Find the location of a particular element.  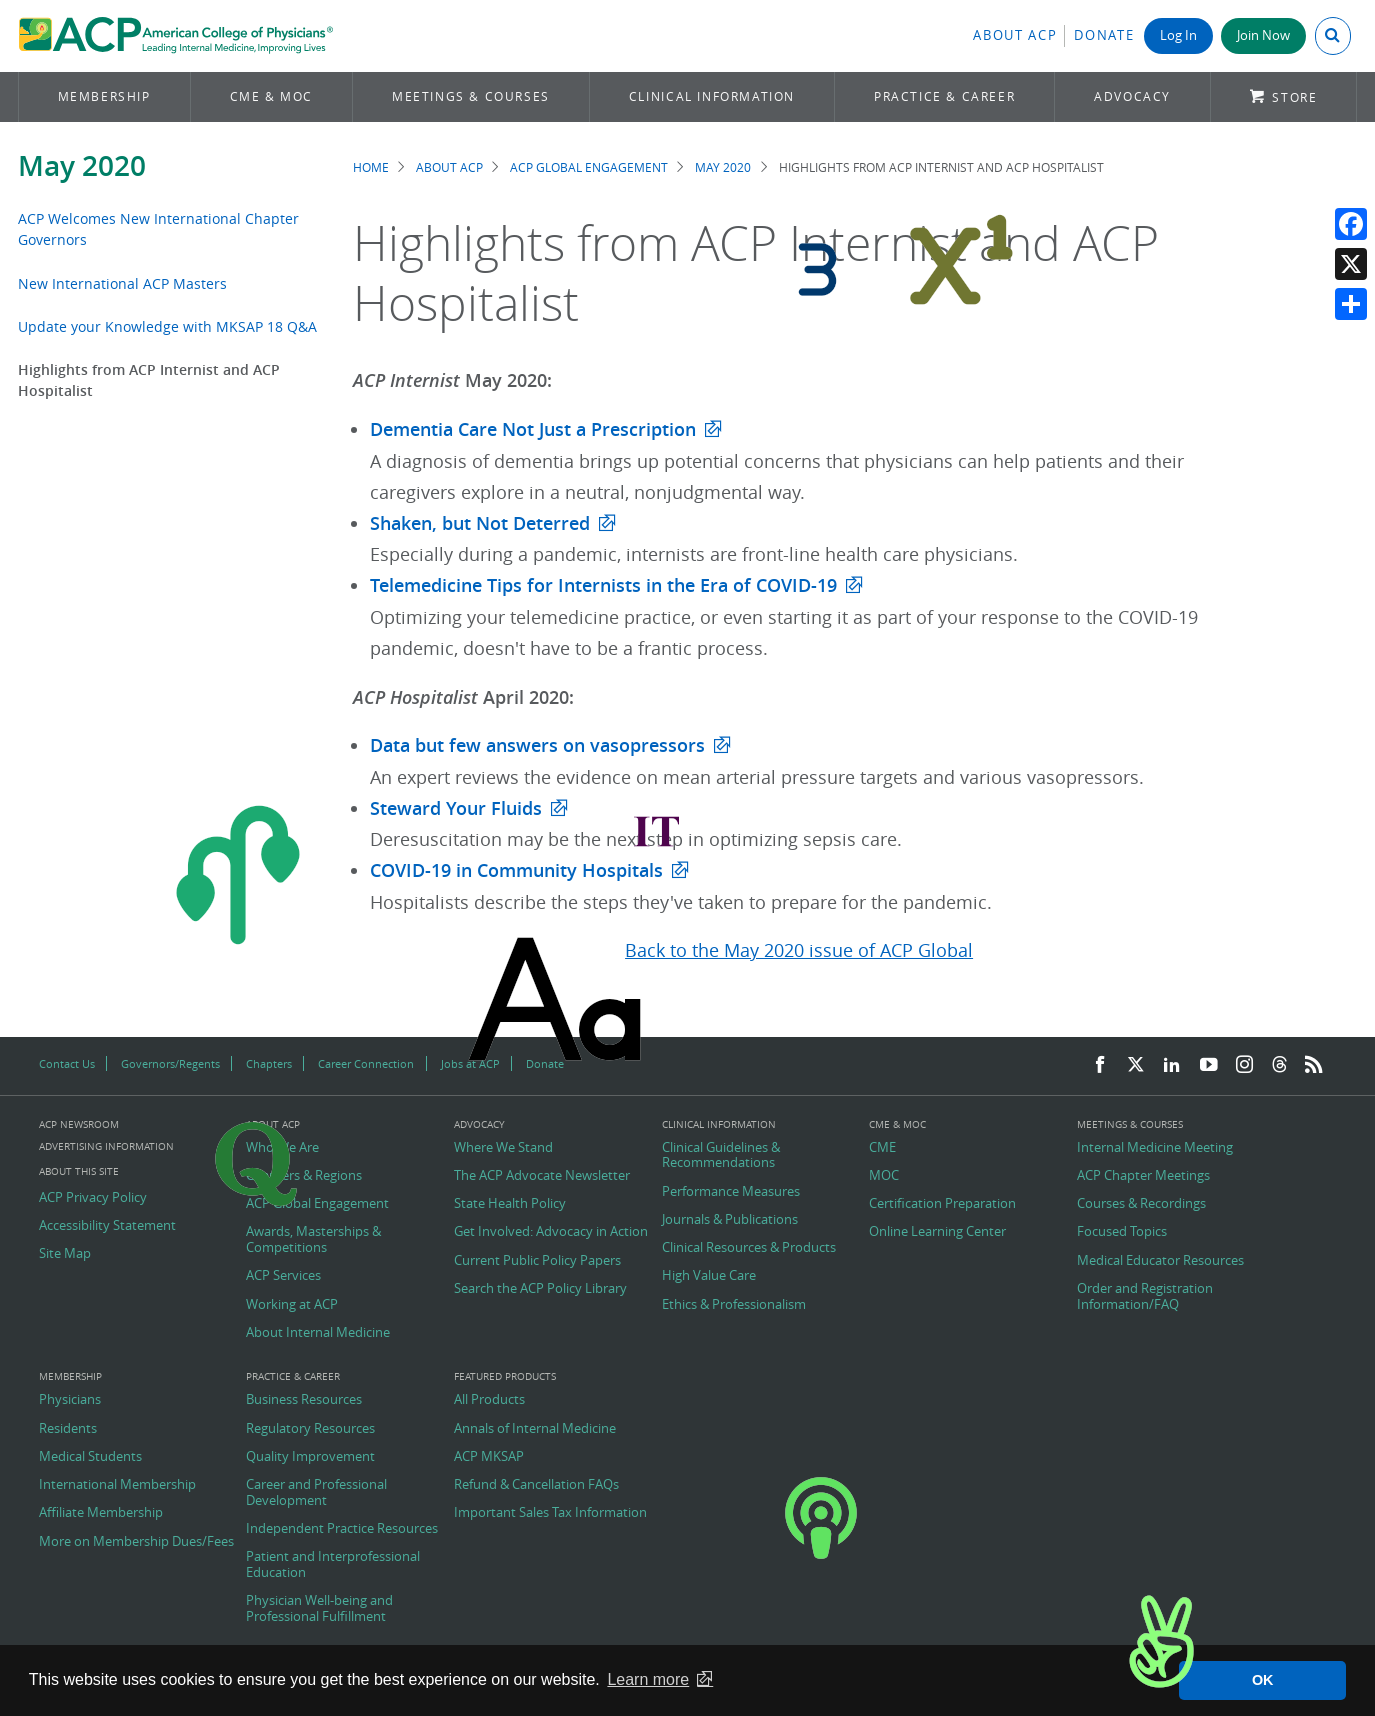

indicates the number 3 in a list or count is located at coordinates (817, 269).